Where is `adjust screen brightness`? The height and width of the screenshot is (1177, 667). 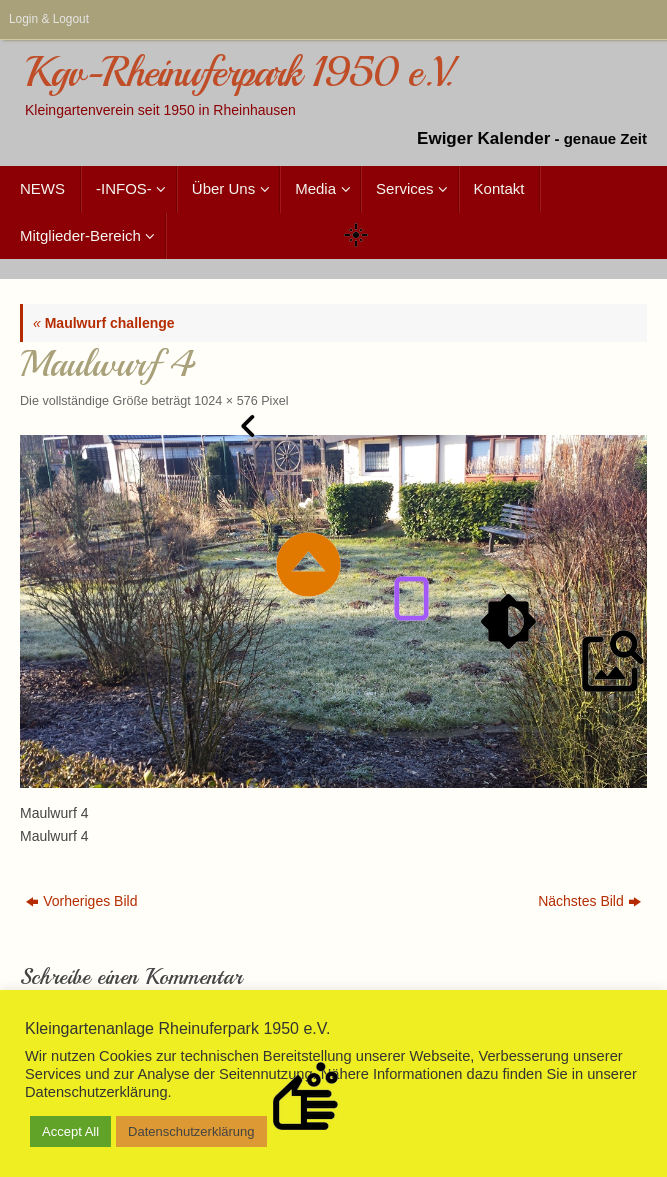 adjust screen brightness is located at coordinates (356, 235).